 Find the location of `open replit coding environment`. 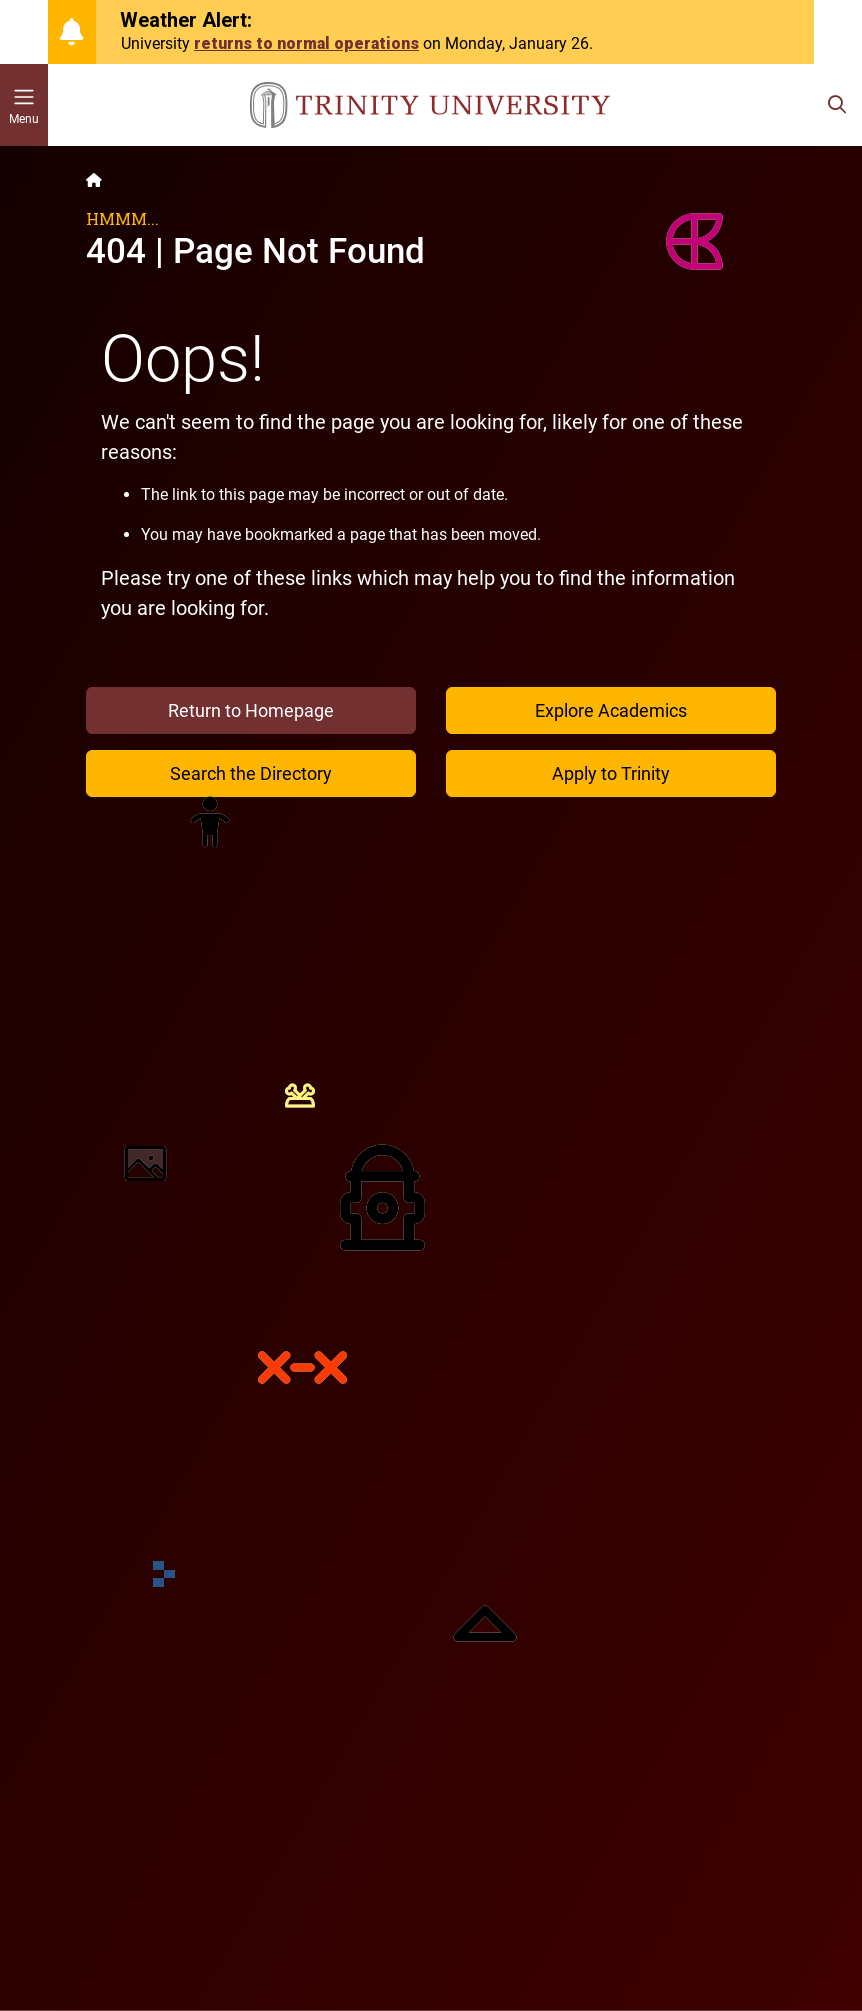

open replit coding environment is located at coordinates (162, 1574).